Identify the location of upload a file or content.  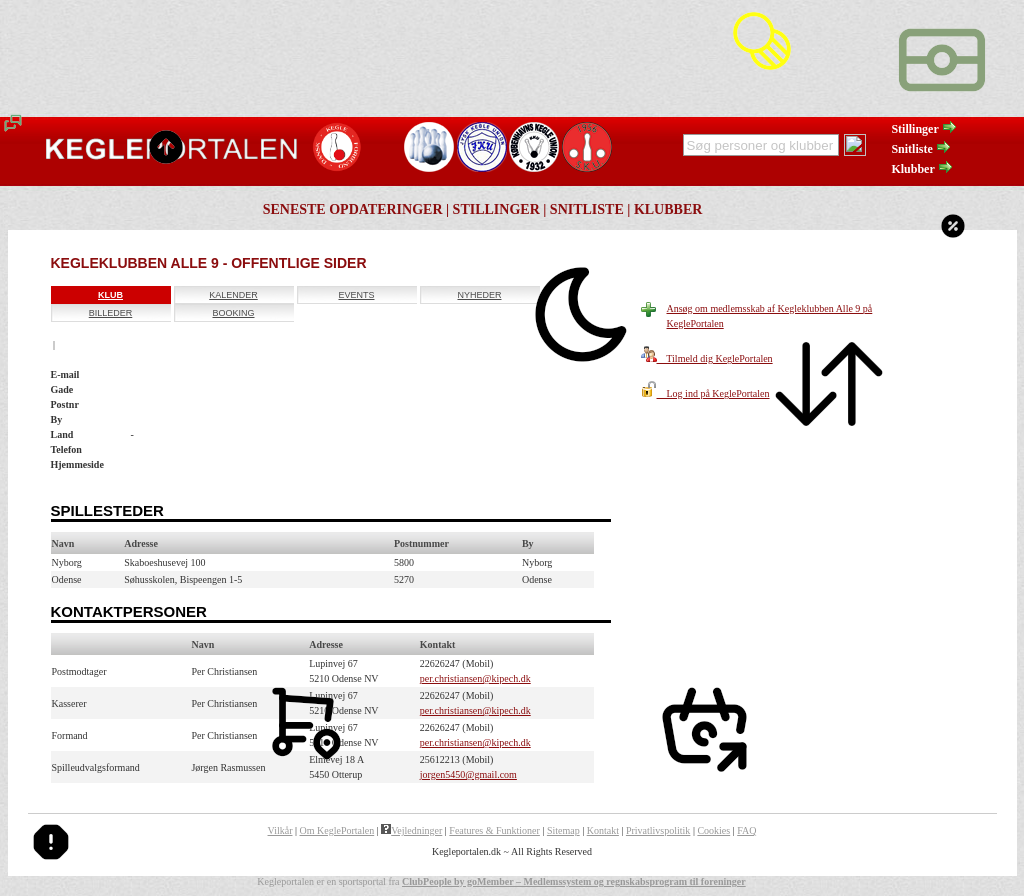
(166, 147).